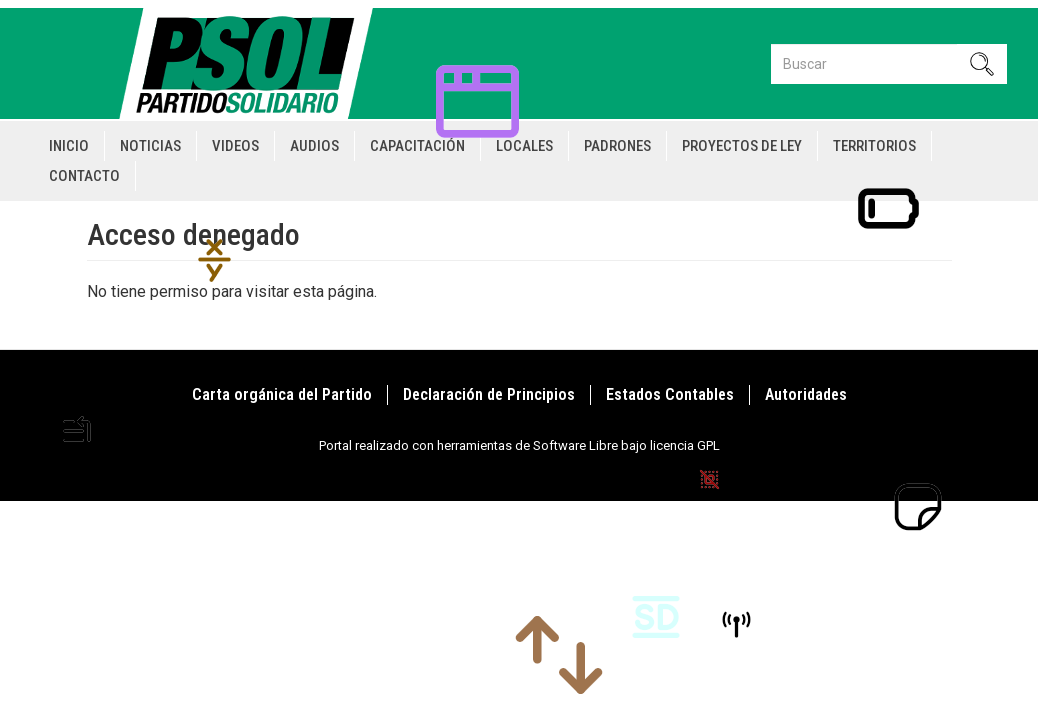 The height and width of the screenshot is (720, 1038). What do you see at coordinates (888, 208) in the screenshot?
I see `indicates low battery level` at bounding box center [888, 208].